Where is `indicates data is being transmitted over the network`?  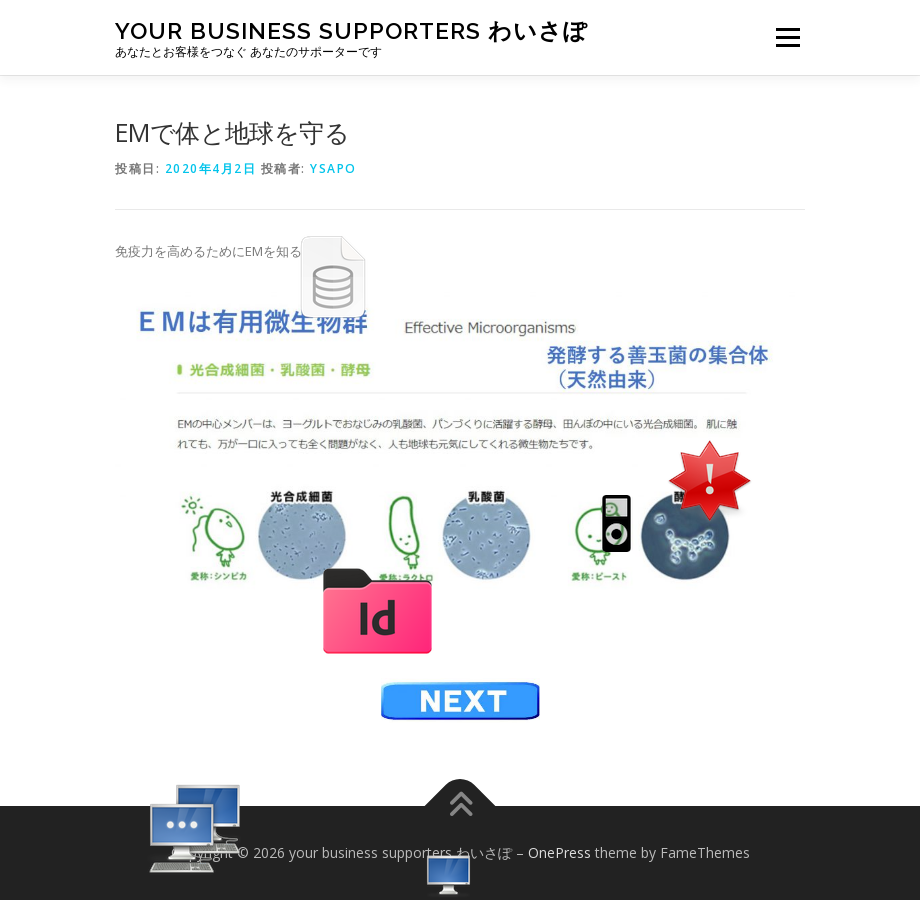 indicates data is being transmitted over the network is located at coordinates (194, 829).